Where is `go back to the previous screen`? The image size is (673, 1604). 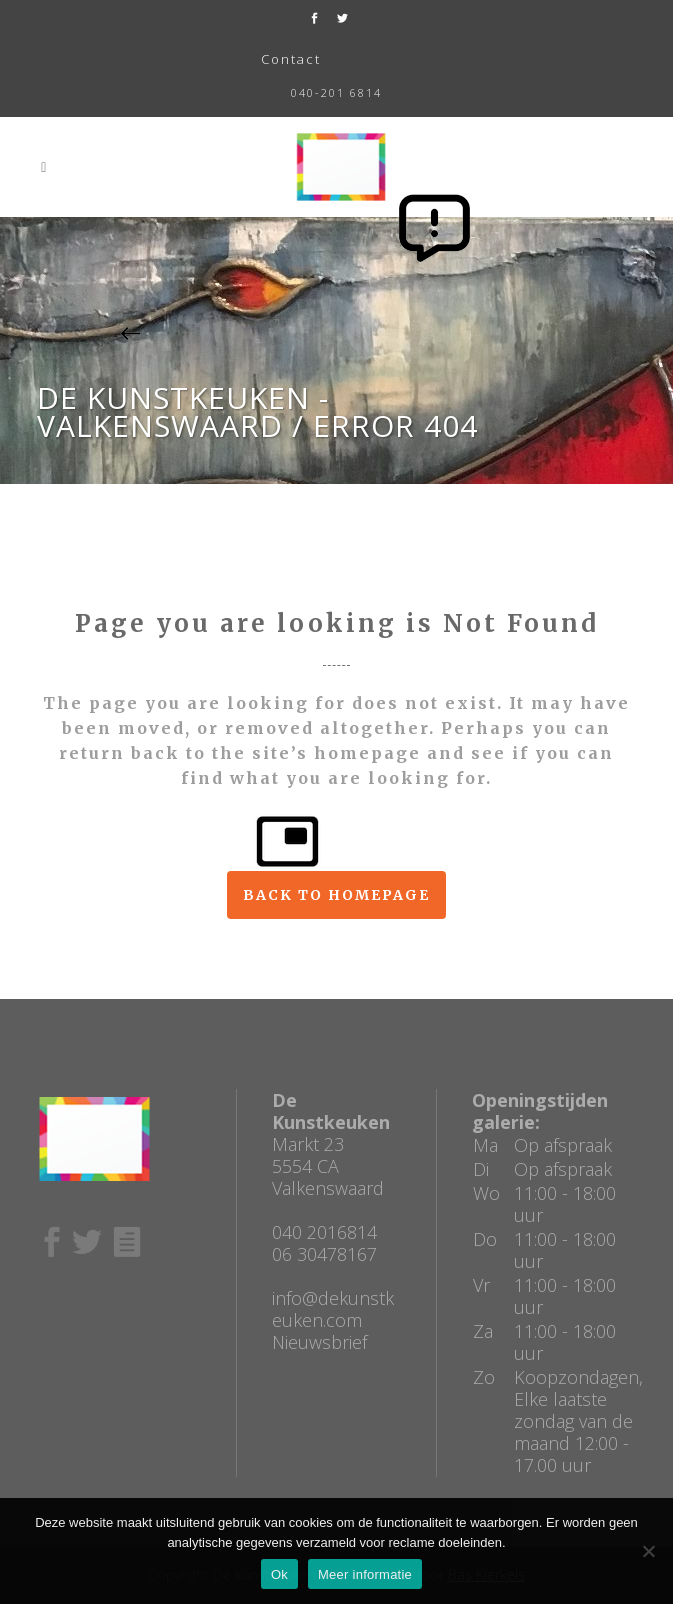
go back to the previous screen is located at coordinates (130, 333).